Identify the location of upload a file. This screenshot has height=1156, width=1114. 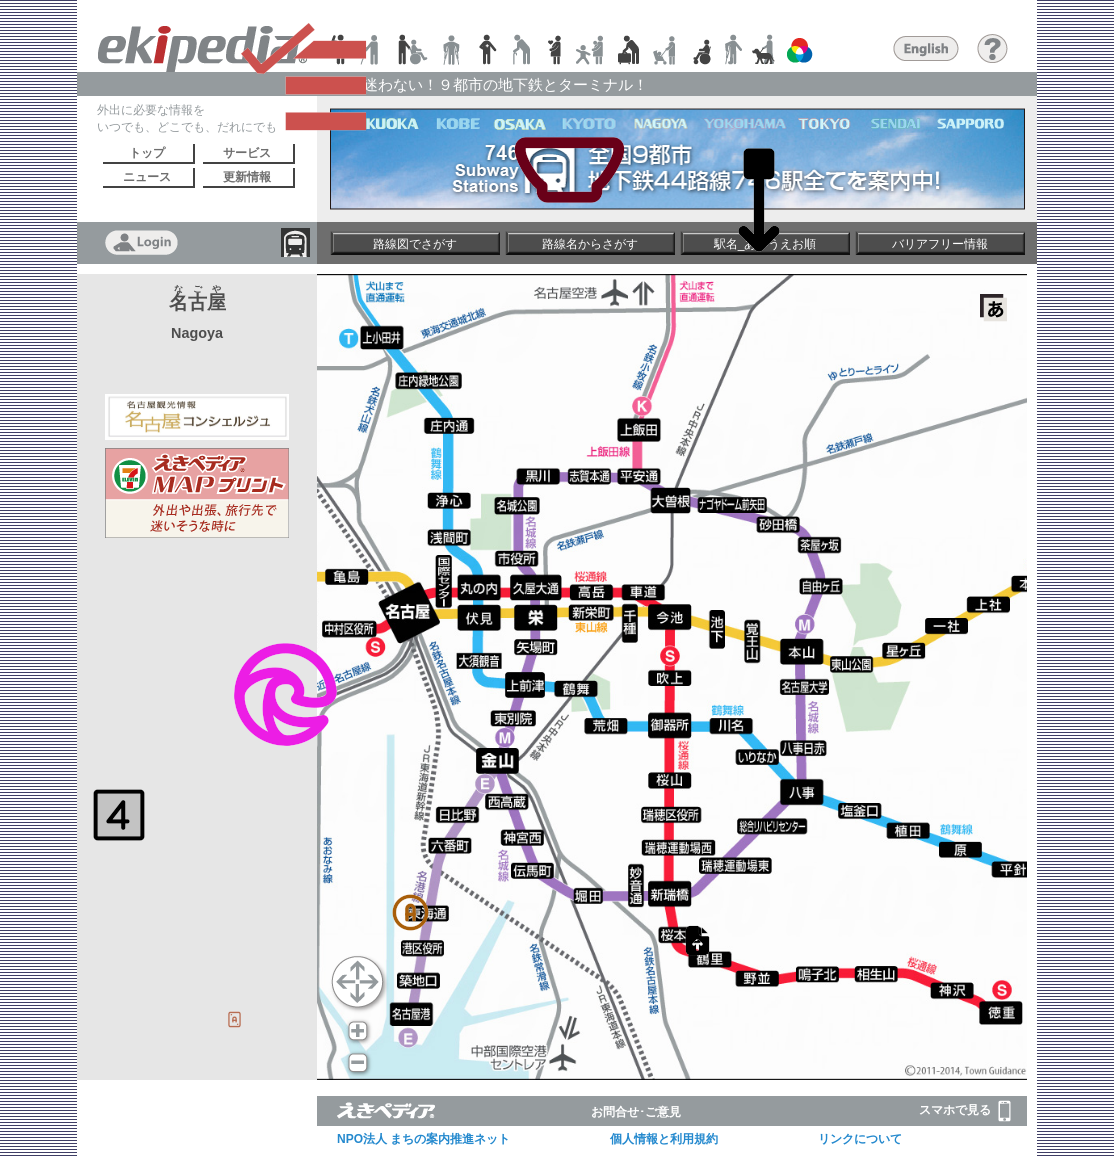
(697, 940).